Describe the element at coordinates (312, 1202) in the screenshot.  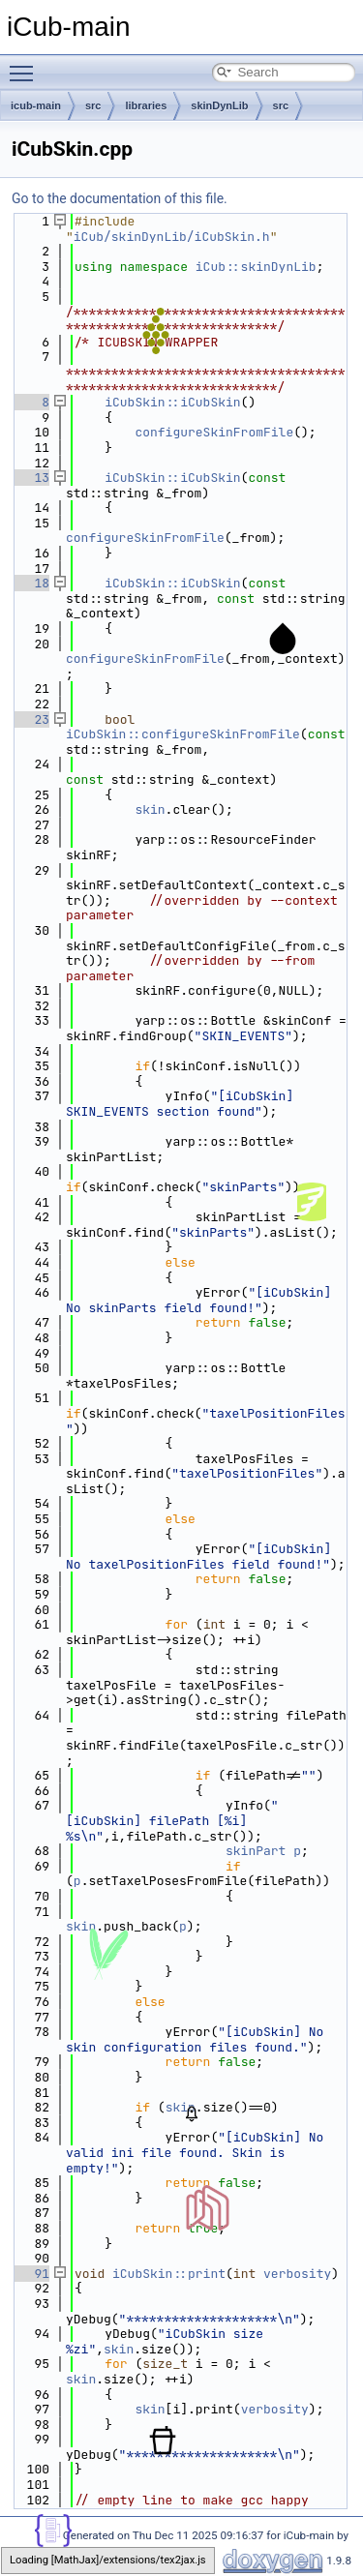
I see `flyway database migration tool logo` at that location.